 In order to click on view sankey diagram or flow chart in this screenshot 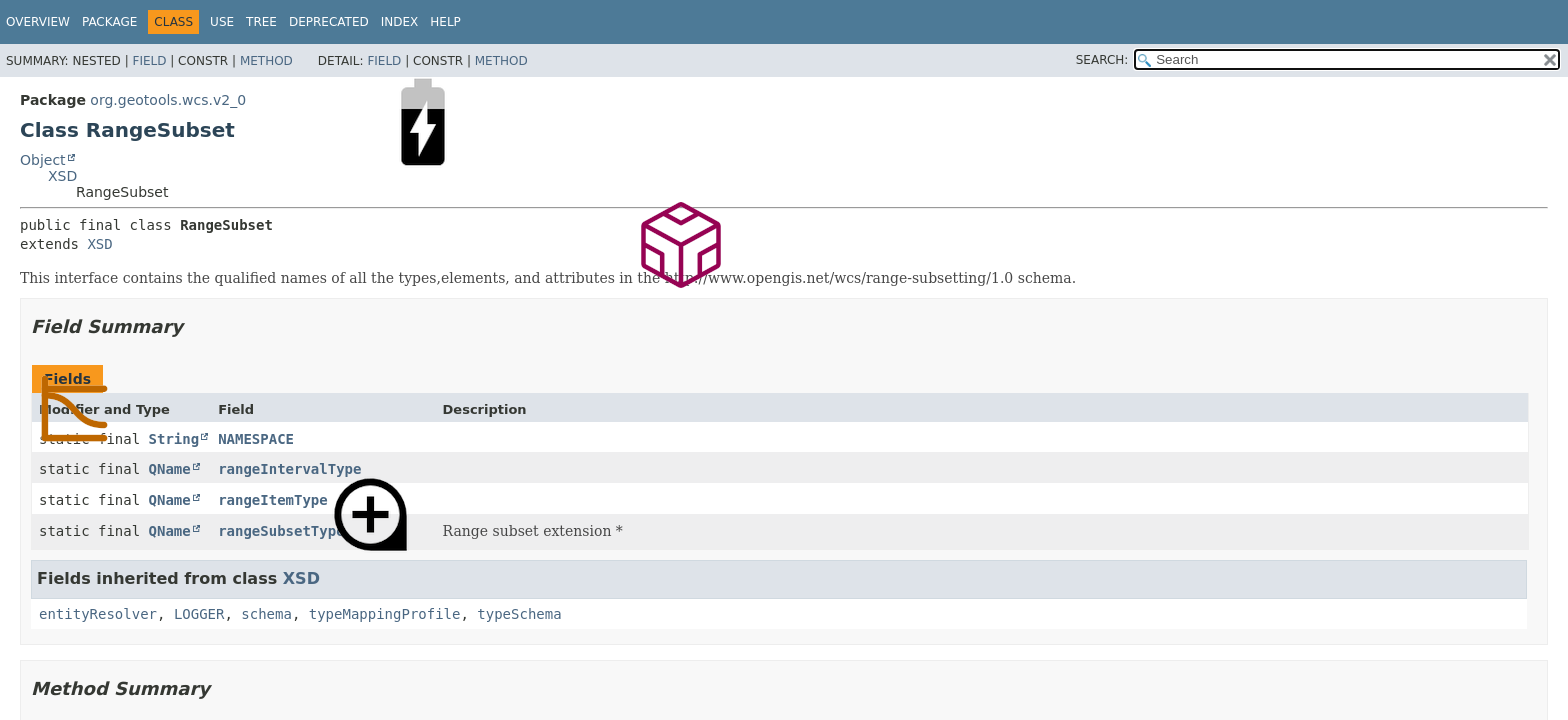, I will do `click(74, 408)`.